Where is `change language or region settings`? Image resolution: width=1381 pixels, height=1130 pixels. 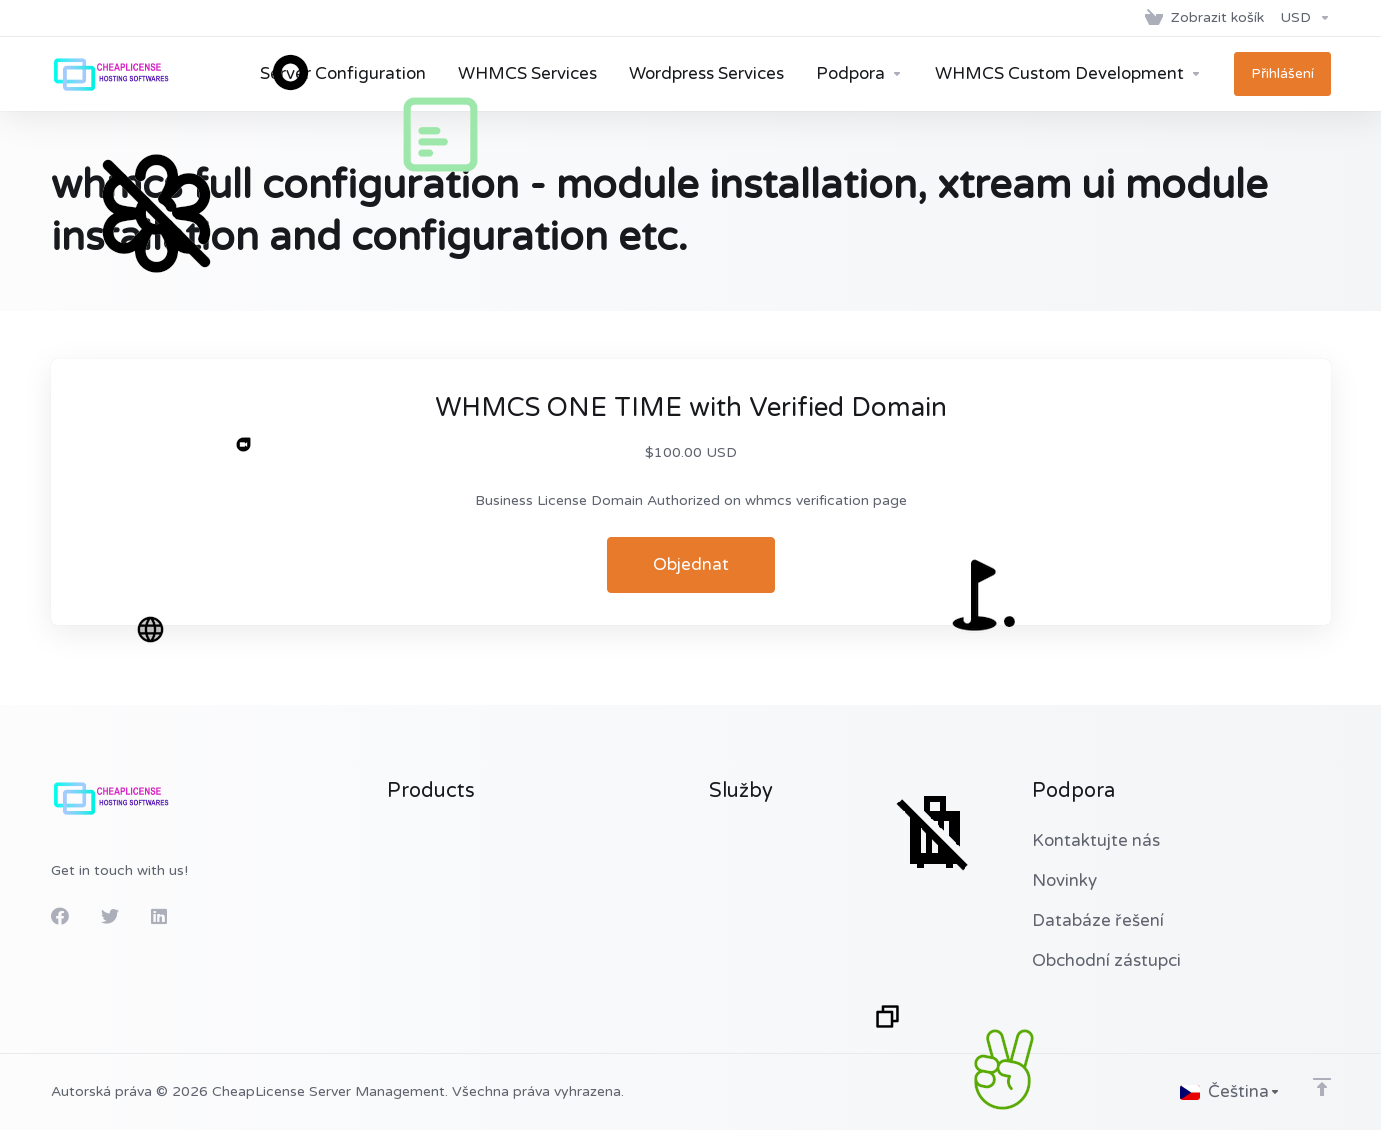
change language or region settings is located at coordinates (150, 629).